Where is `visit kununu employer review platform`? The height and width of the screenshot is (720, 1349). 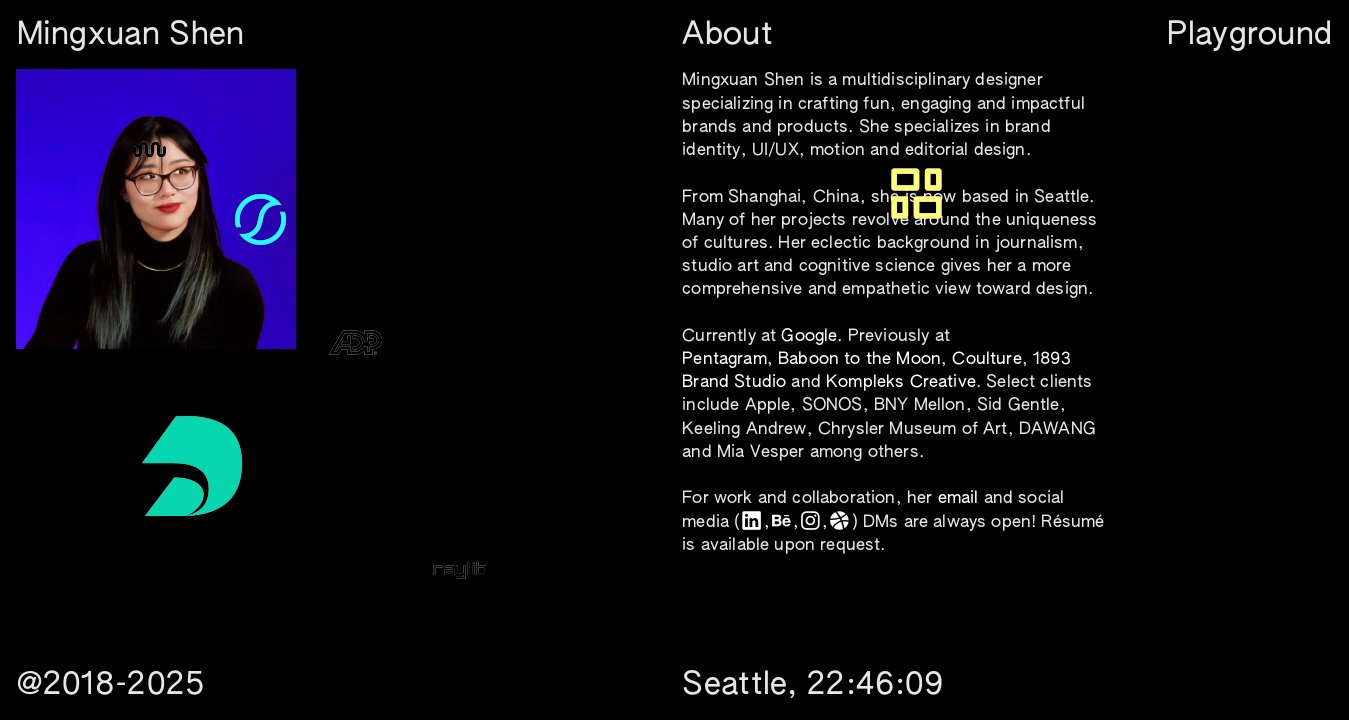 visit kununu employer review platform is located at coordinates (149, 149).